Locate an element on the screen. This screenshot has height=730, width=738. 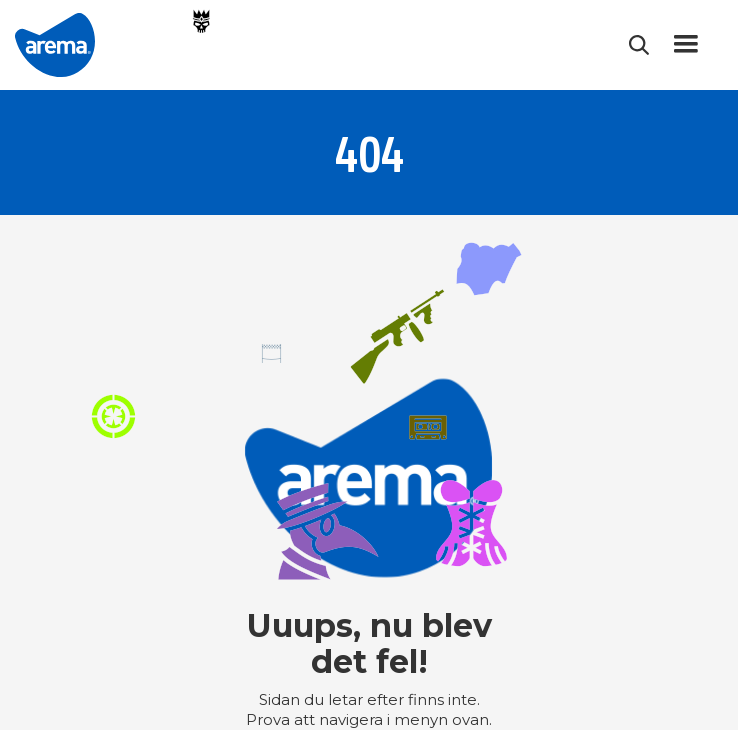
indicates a boss enemy or final challenge is located at coordinates (201, 21).